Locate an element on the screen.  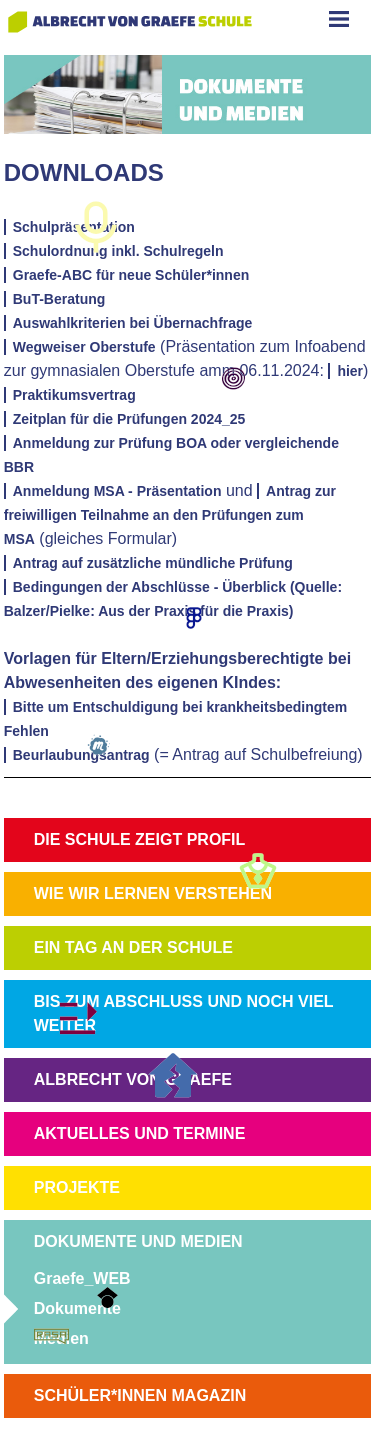
optuna hyperparameter optimization framework logo is located at coordinates (233, 378).